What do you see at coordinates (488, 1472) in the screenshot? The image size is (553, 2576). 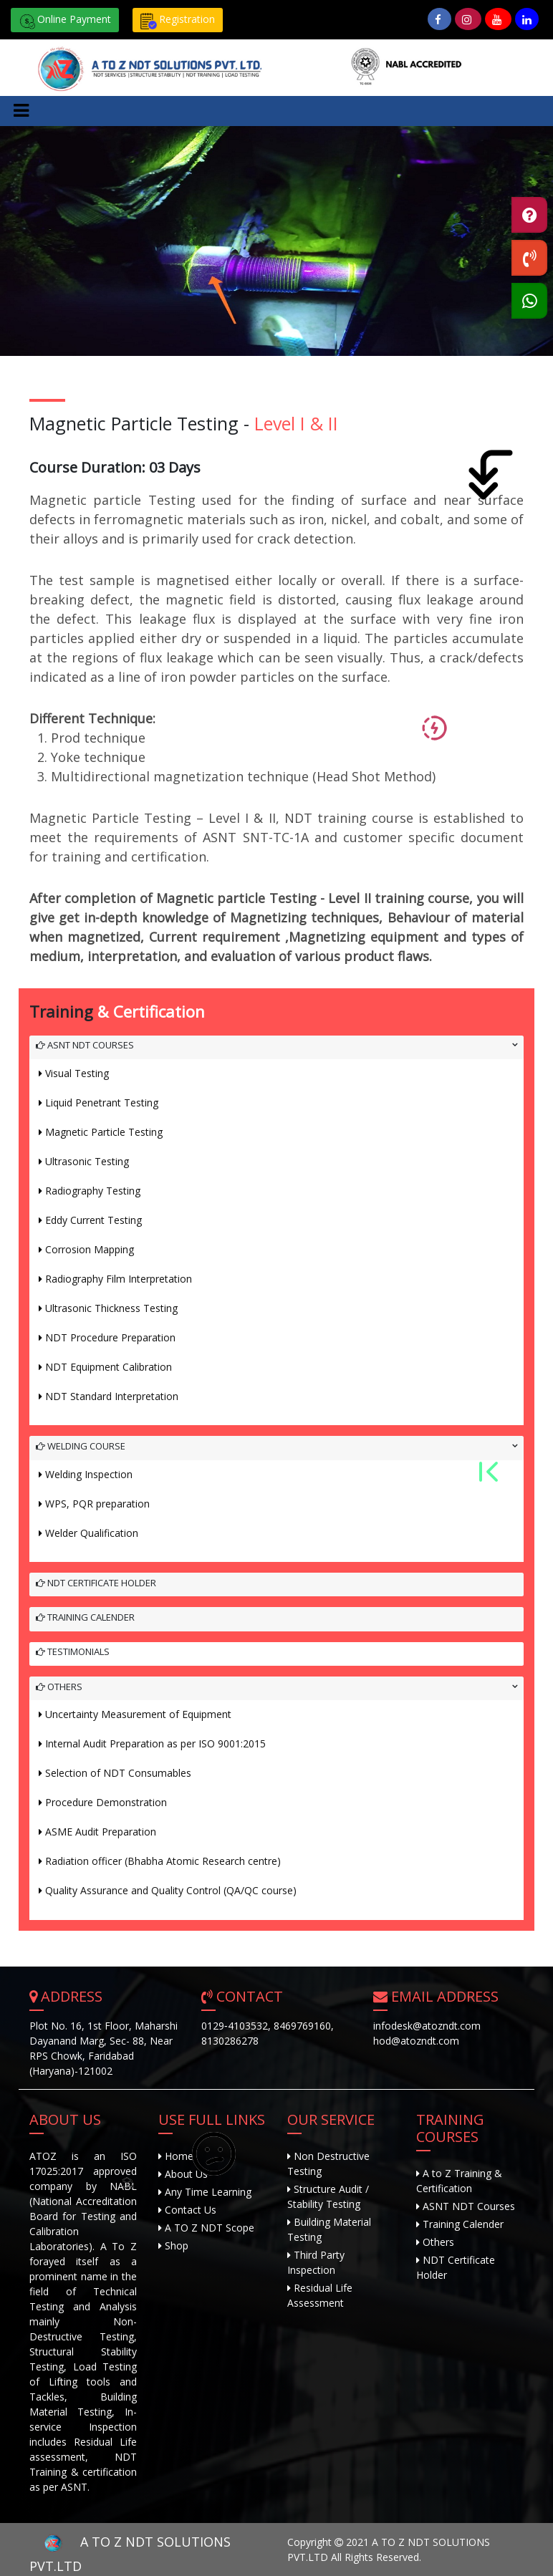 I see `skip to beginning or first item` at bounding box center [488, 1472].